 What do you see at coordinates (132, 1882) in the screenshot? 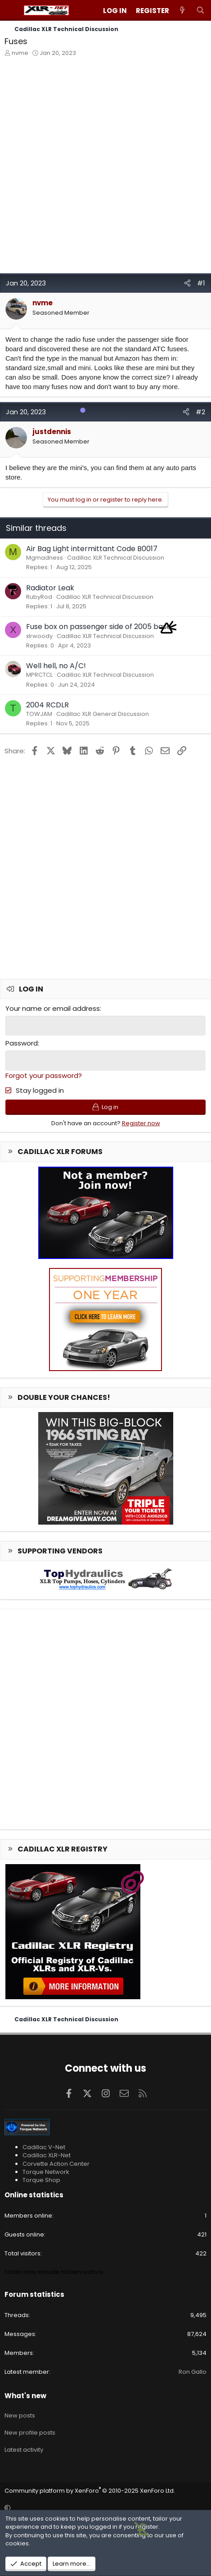
I see `select avocado as a food preference or ingredient` at bounding box center [132, 1882].